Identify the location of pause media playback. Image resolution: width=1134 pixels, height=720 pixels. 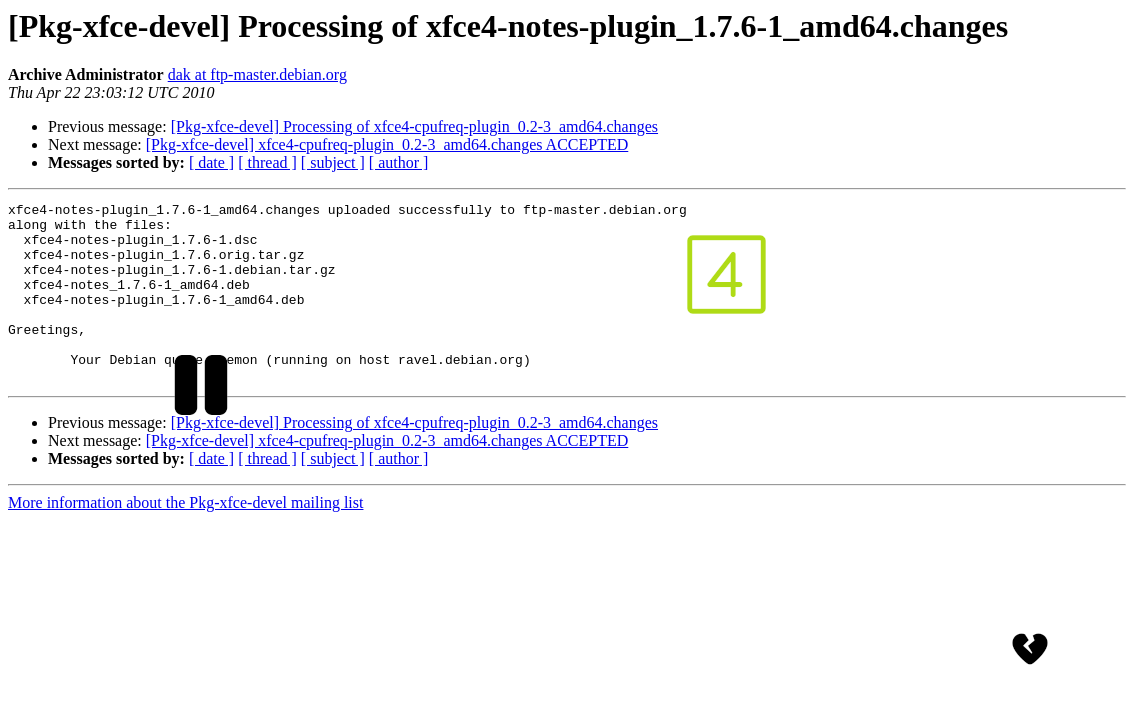
(201, 385).